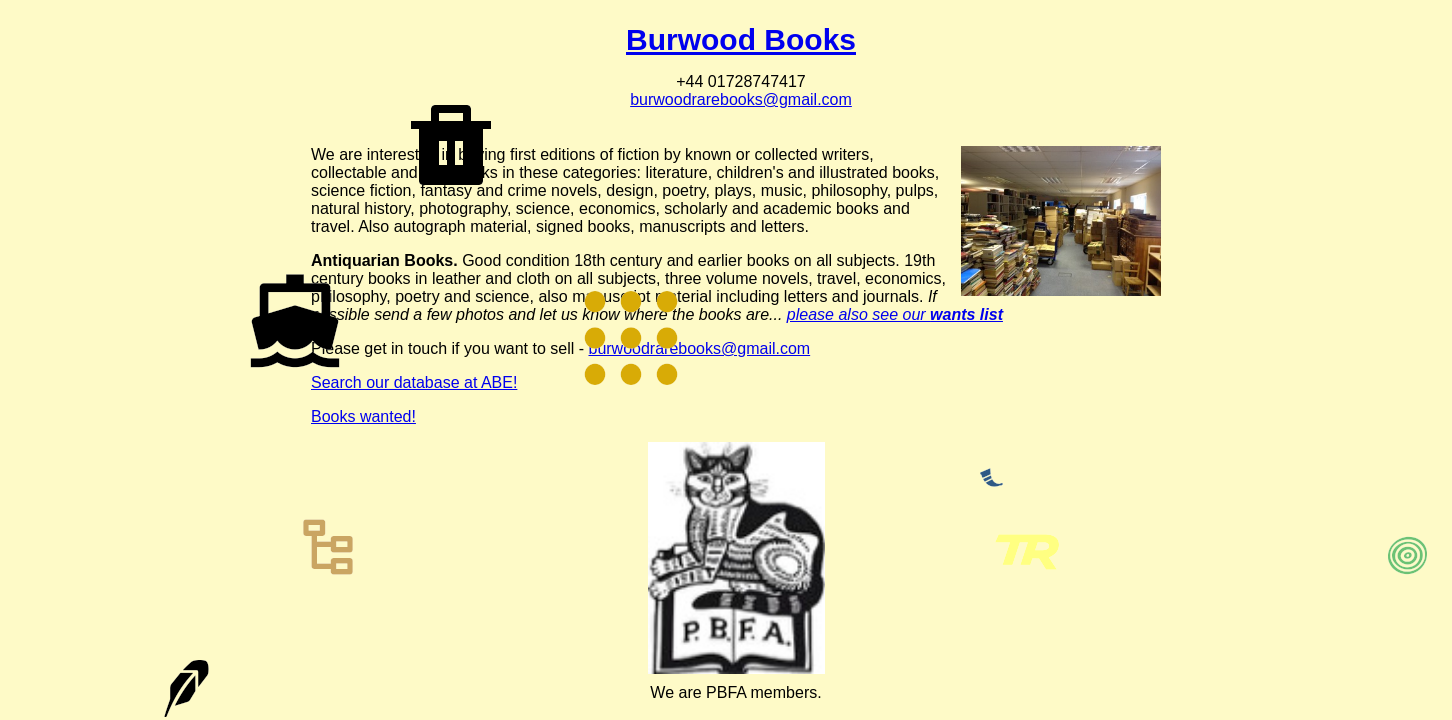 The height and width of the screenshot is (720, 1452). Describe the element at coordinates (991, 477) in the screenshot. I see `Flask web framework logo` at that location.